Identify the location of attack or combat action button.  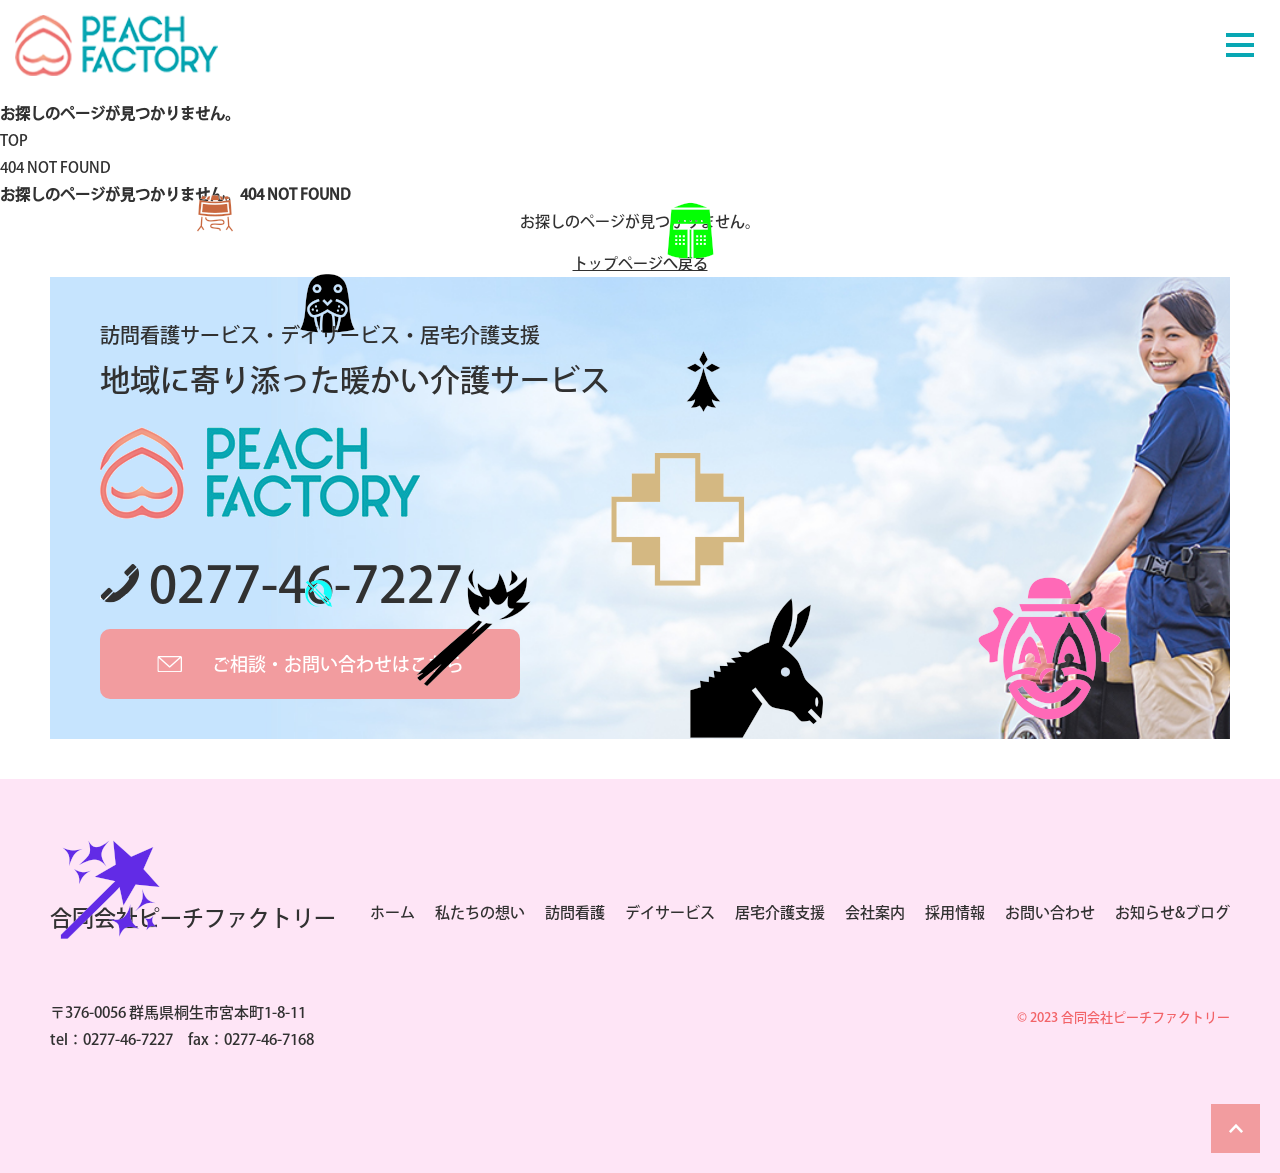
(318, 593).